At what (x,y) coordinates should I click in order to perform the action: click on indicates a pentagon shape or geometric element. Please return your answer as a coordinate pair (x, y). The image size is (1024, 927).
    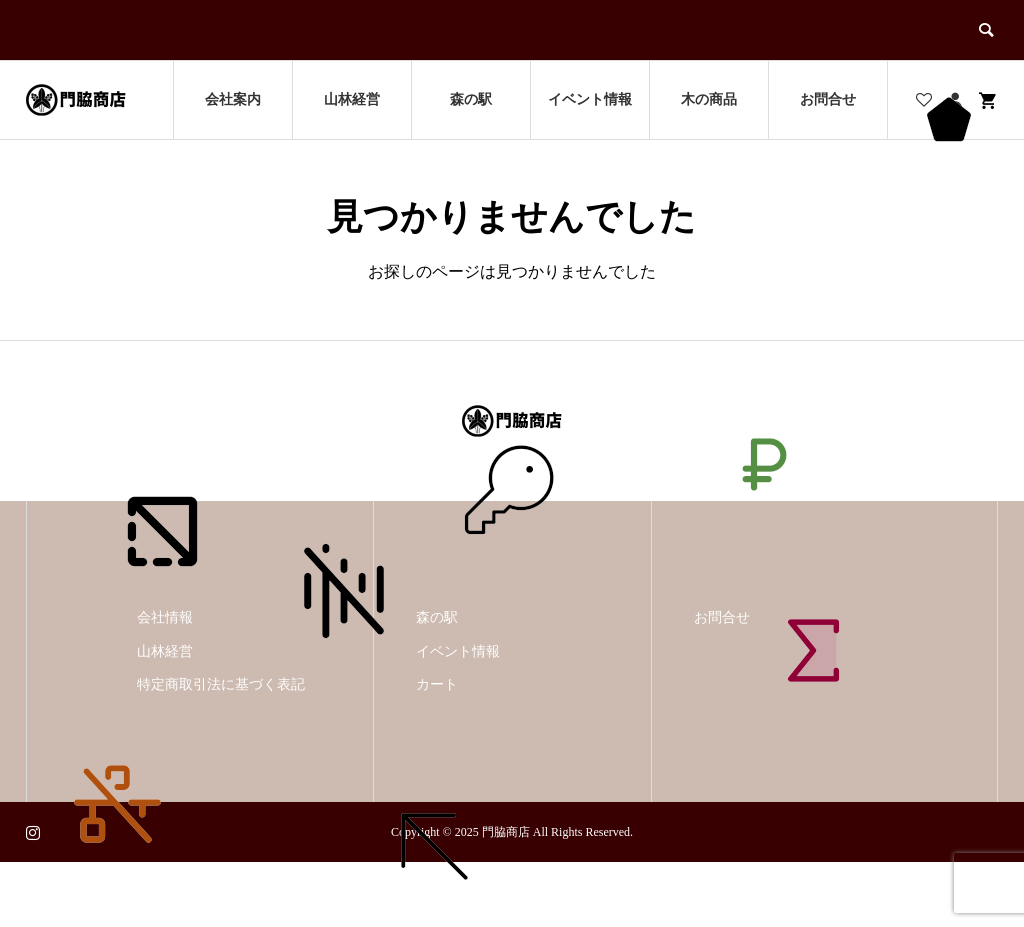
    Looking at the image, I should click on (949, 121).